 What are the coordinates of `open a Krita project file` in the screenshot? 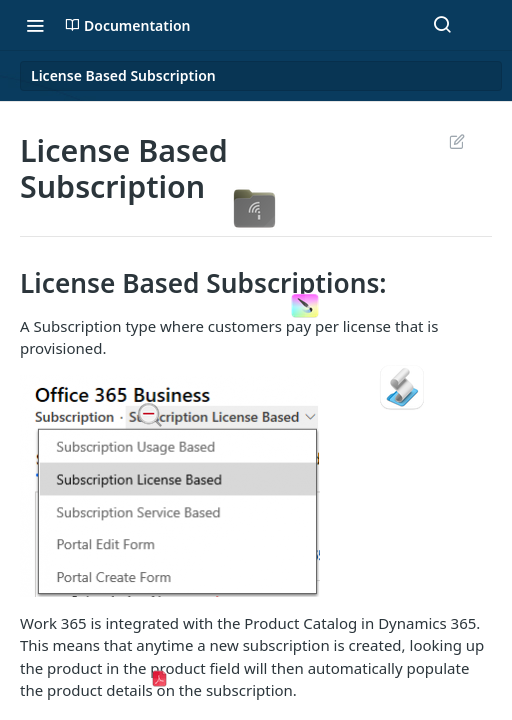 It's located at (305, 305).